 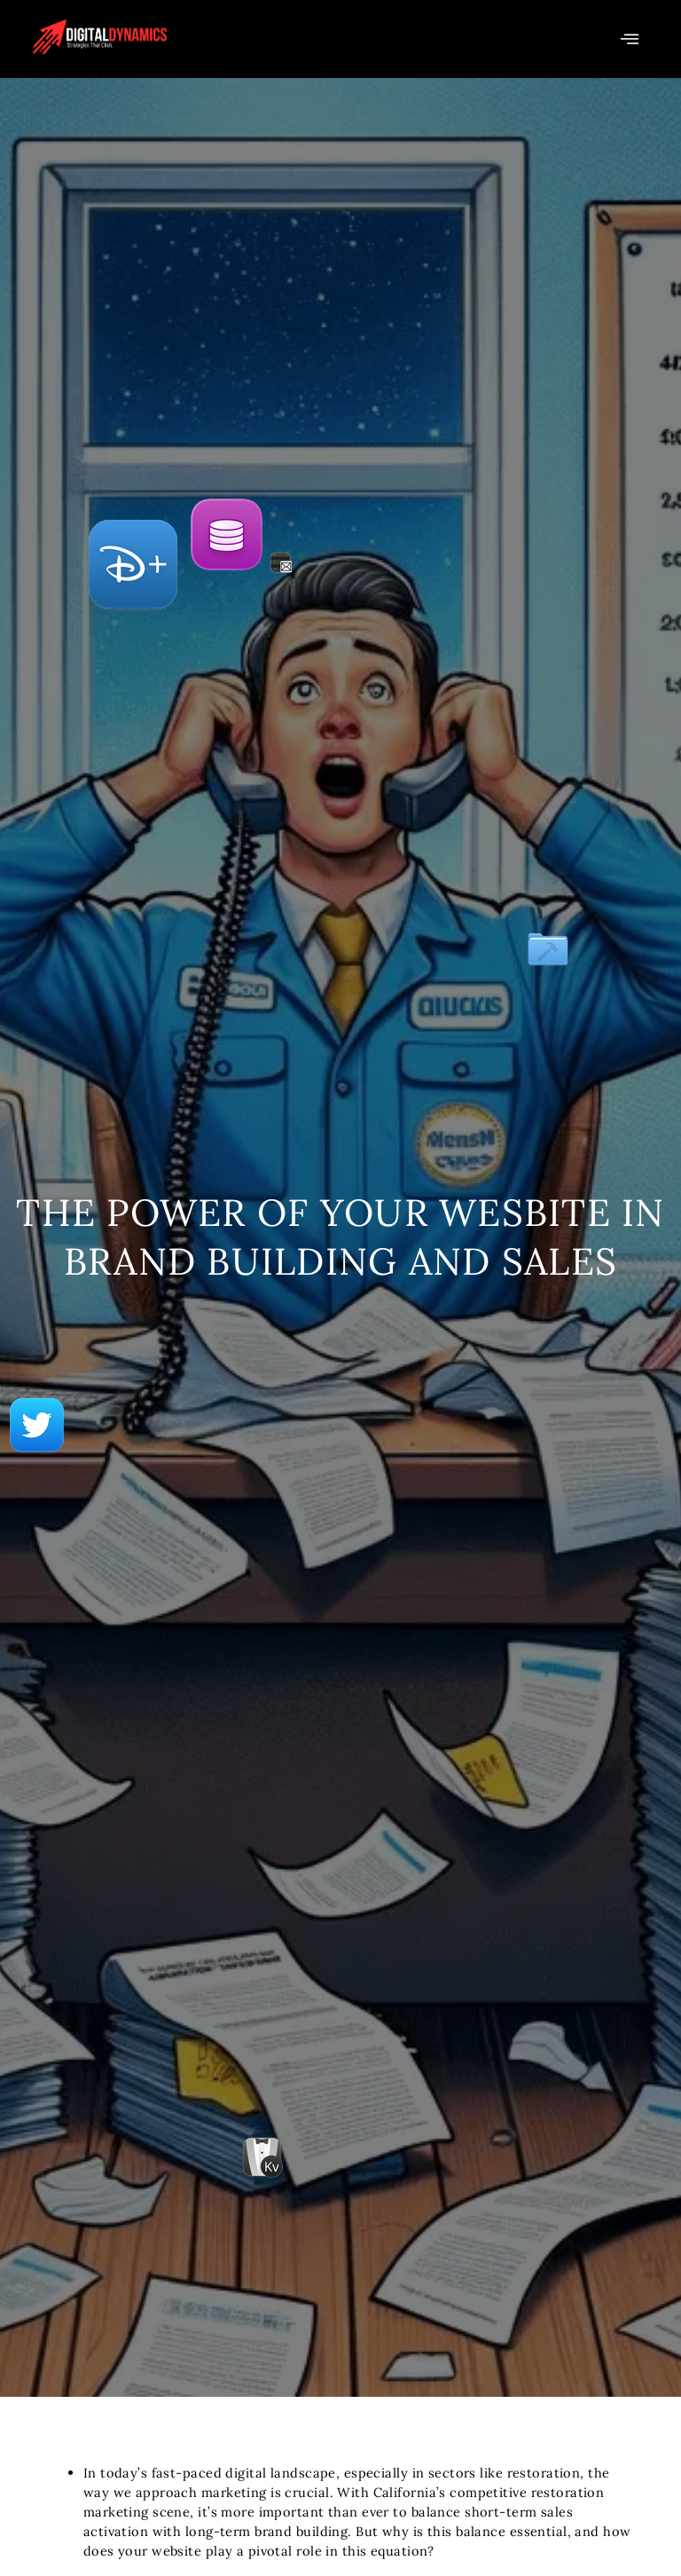 What do you see at coordinates (548, 949) in the screenshot?
I see `open the utilities folder` at bounding box center [548, 949].